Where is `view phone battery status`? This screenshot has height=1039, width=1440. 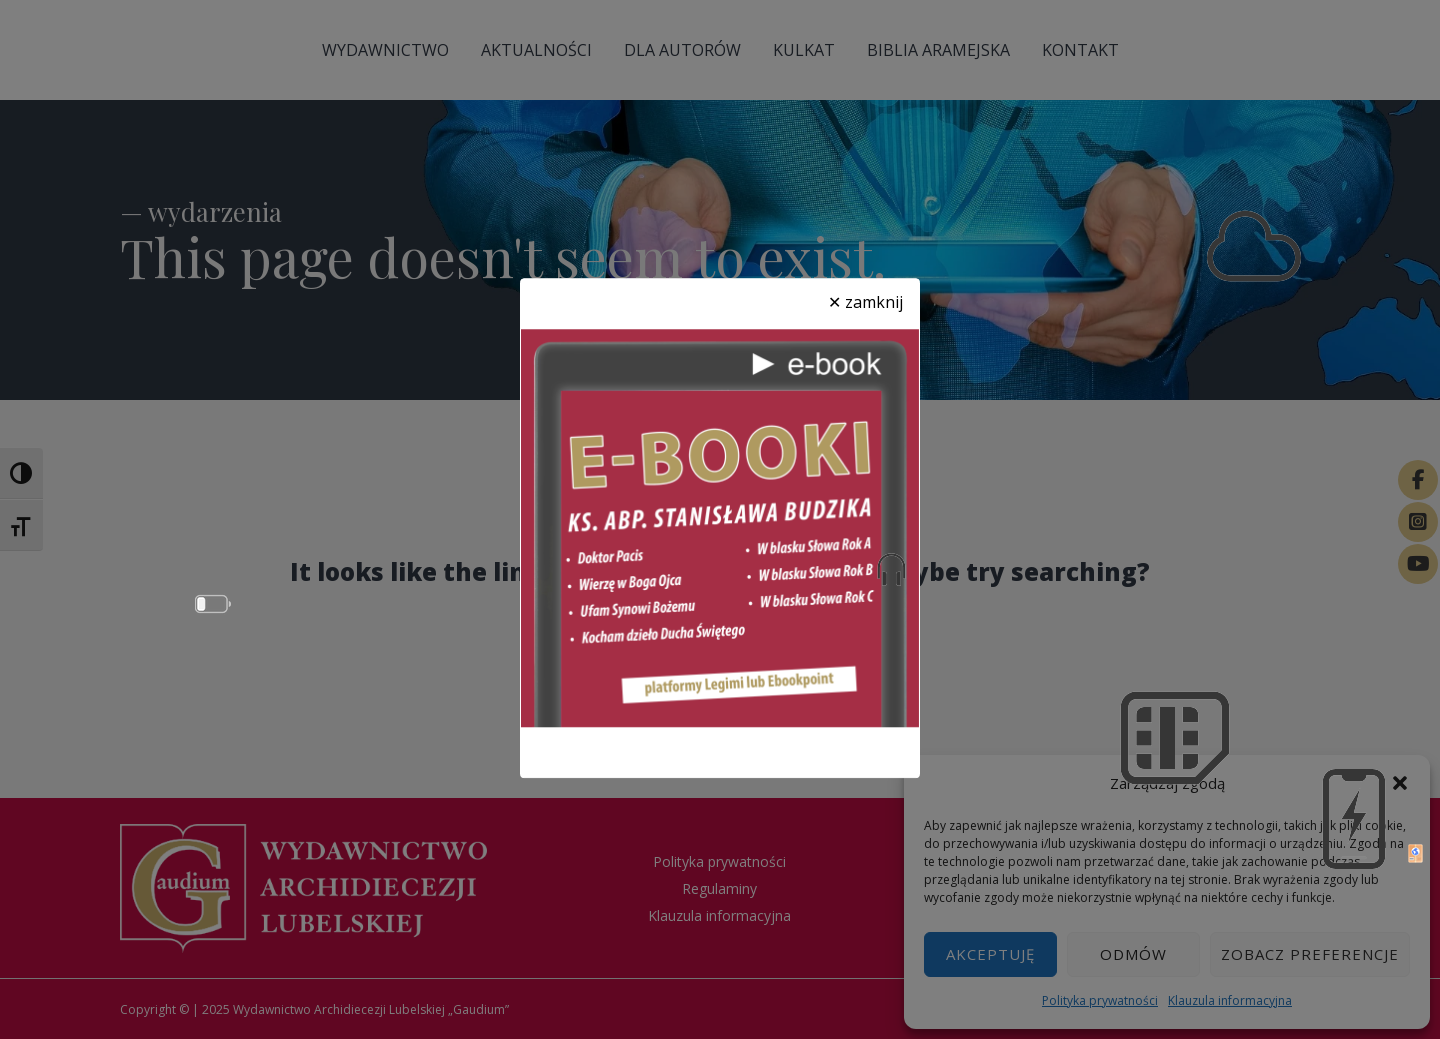 view phone battery status is located at coordinates (1354, 819).